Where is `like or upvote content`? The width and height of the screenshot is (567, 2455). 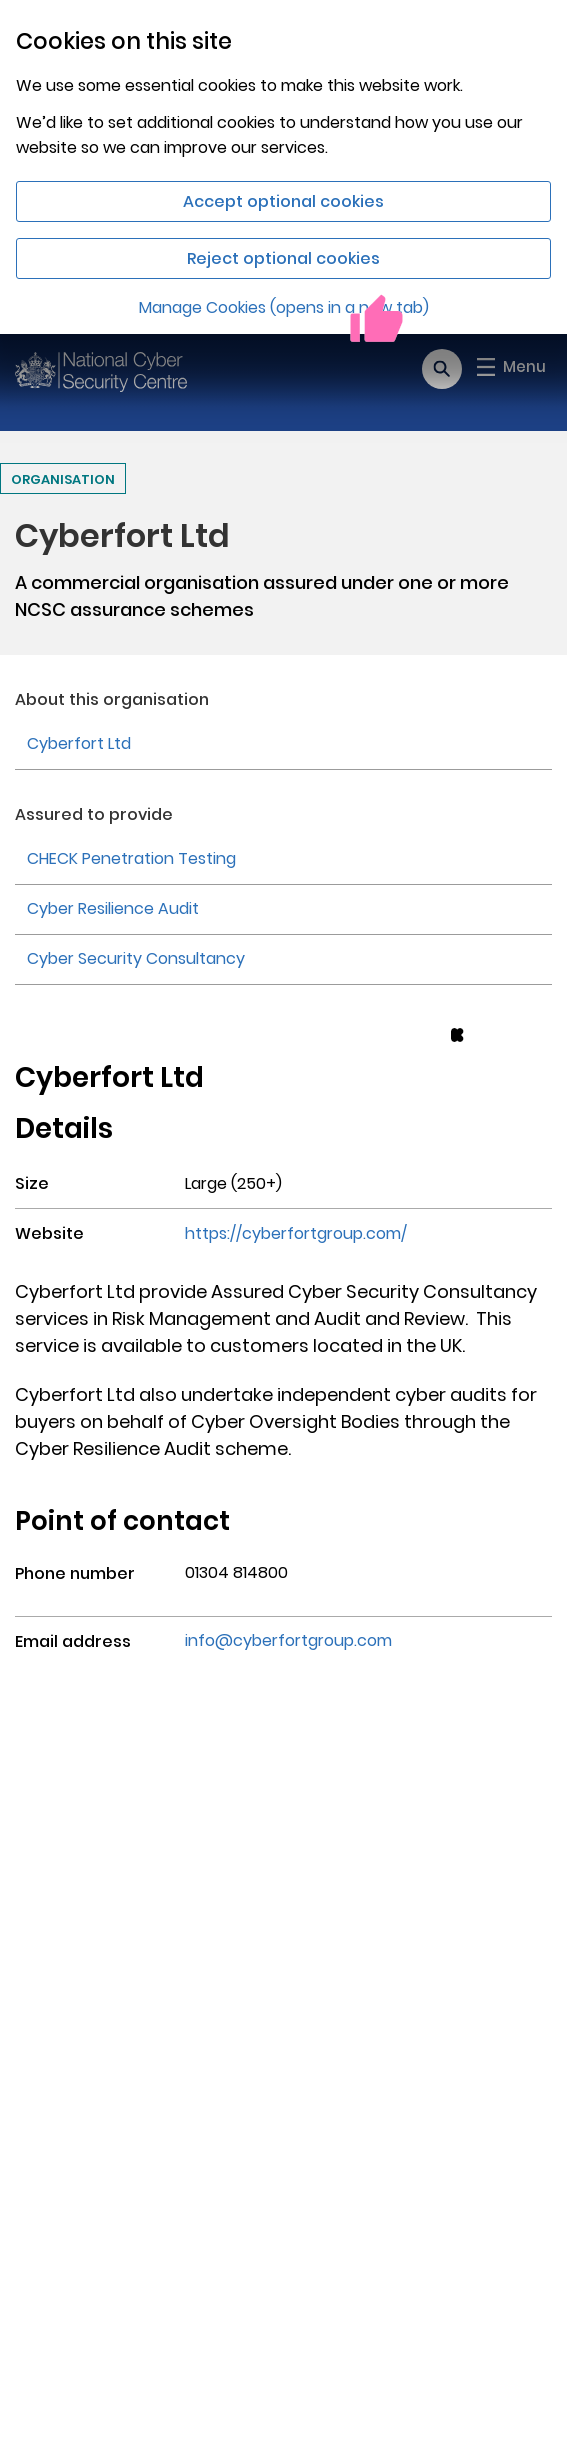
like or upvote content is located at coordinates (376, 320).